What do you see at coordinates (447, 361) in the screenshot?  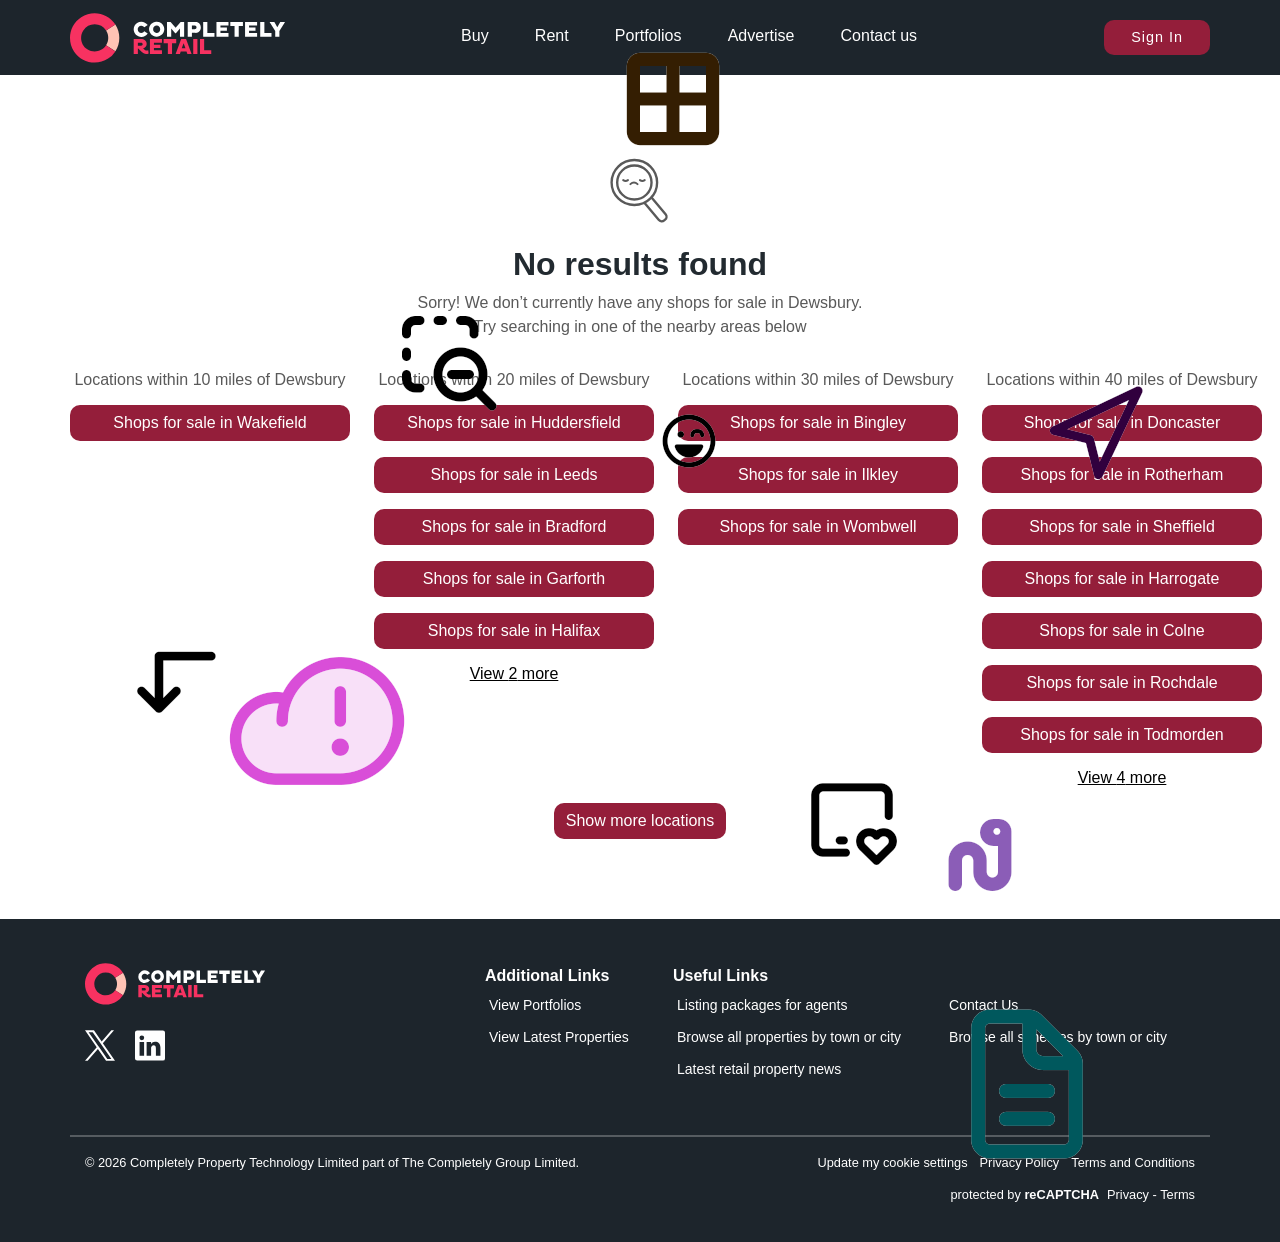 I see `zoom out of selected area` at bounding box center [447, 361].